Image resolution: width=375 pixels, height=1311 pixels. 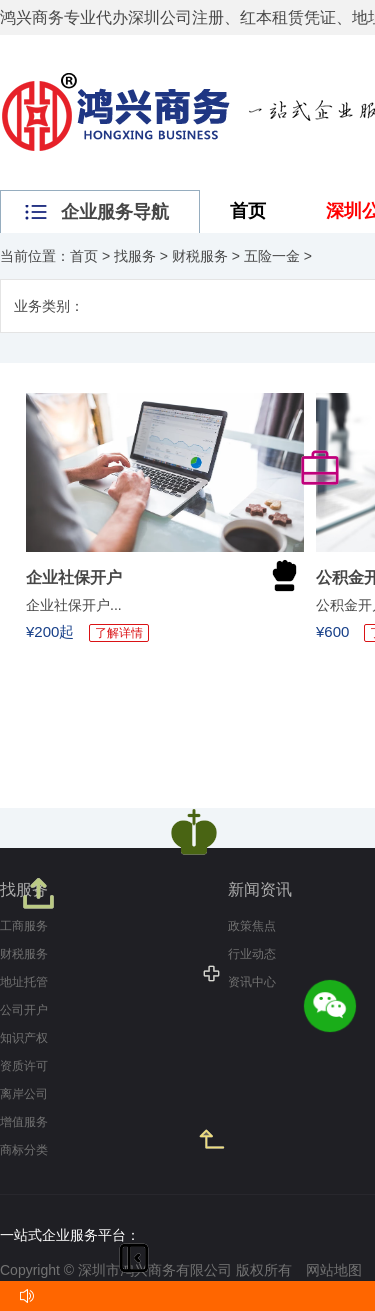 I want to click on access health or medical information, so click(x=211, y=973).